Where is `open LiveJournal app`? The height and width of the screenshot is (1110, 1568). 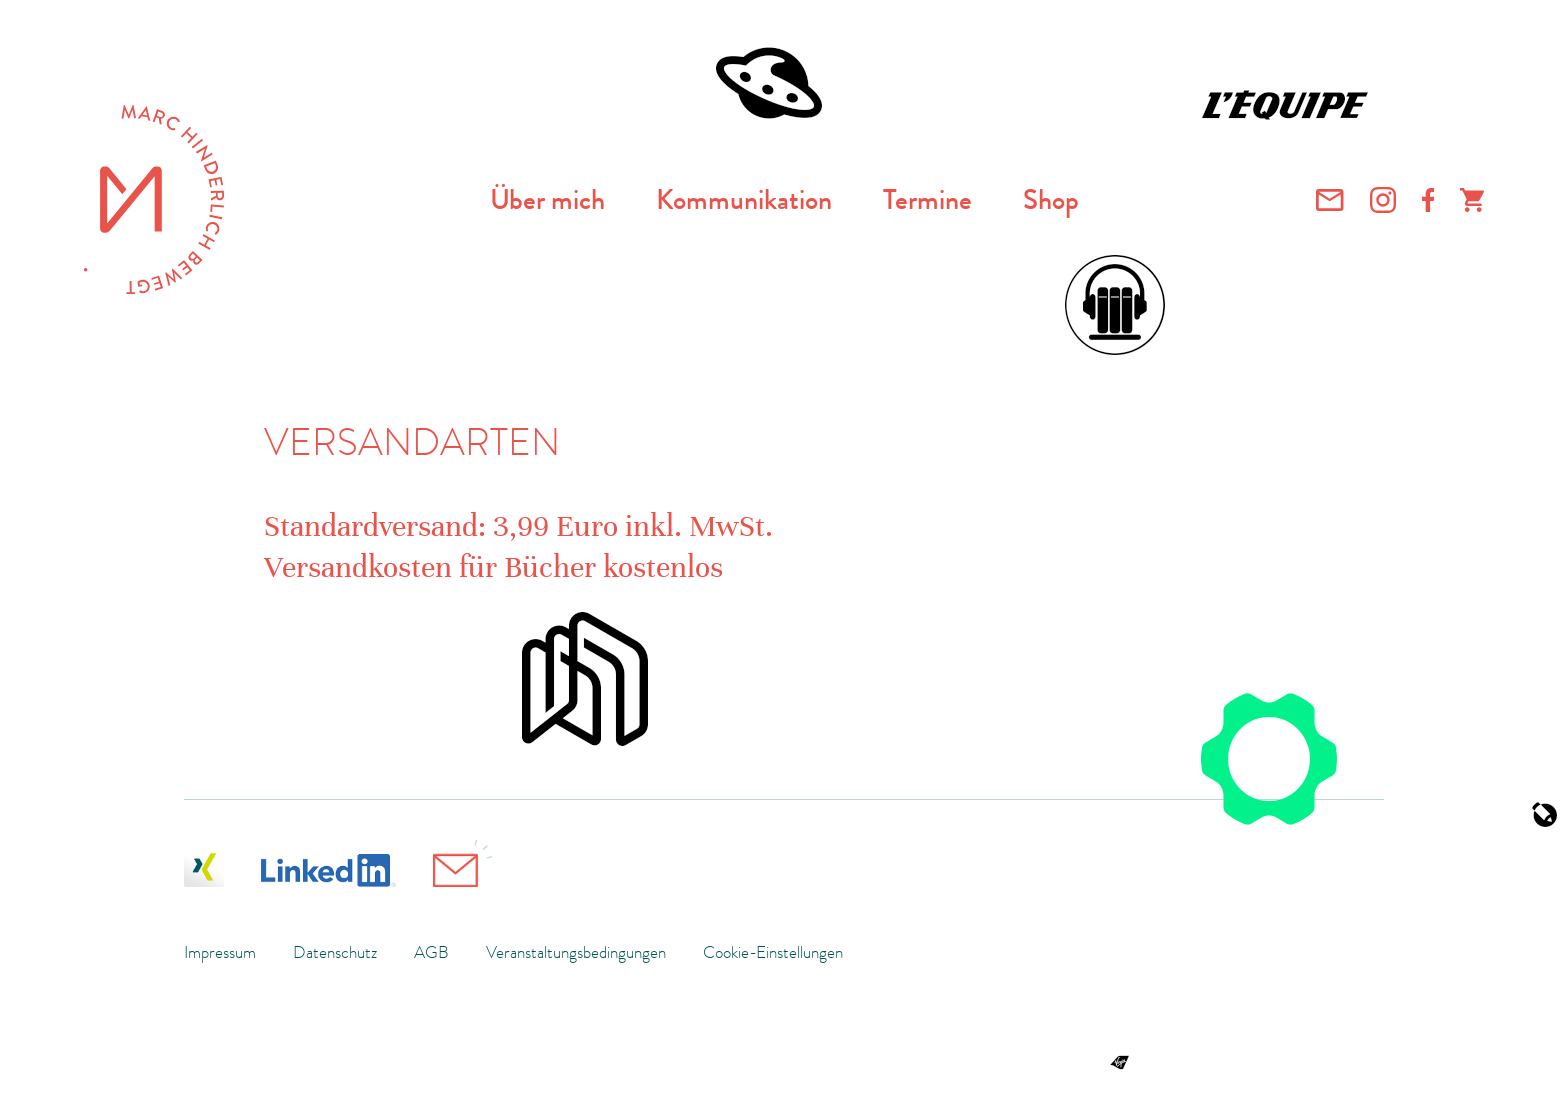
open LiveJournal app is located at coordinates (1544, 814).